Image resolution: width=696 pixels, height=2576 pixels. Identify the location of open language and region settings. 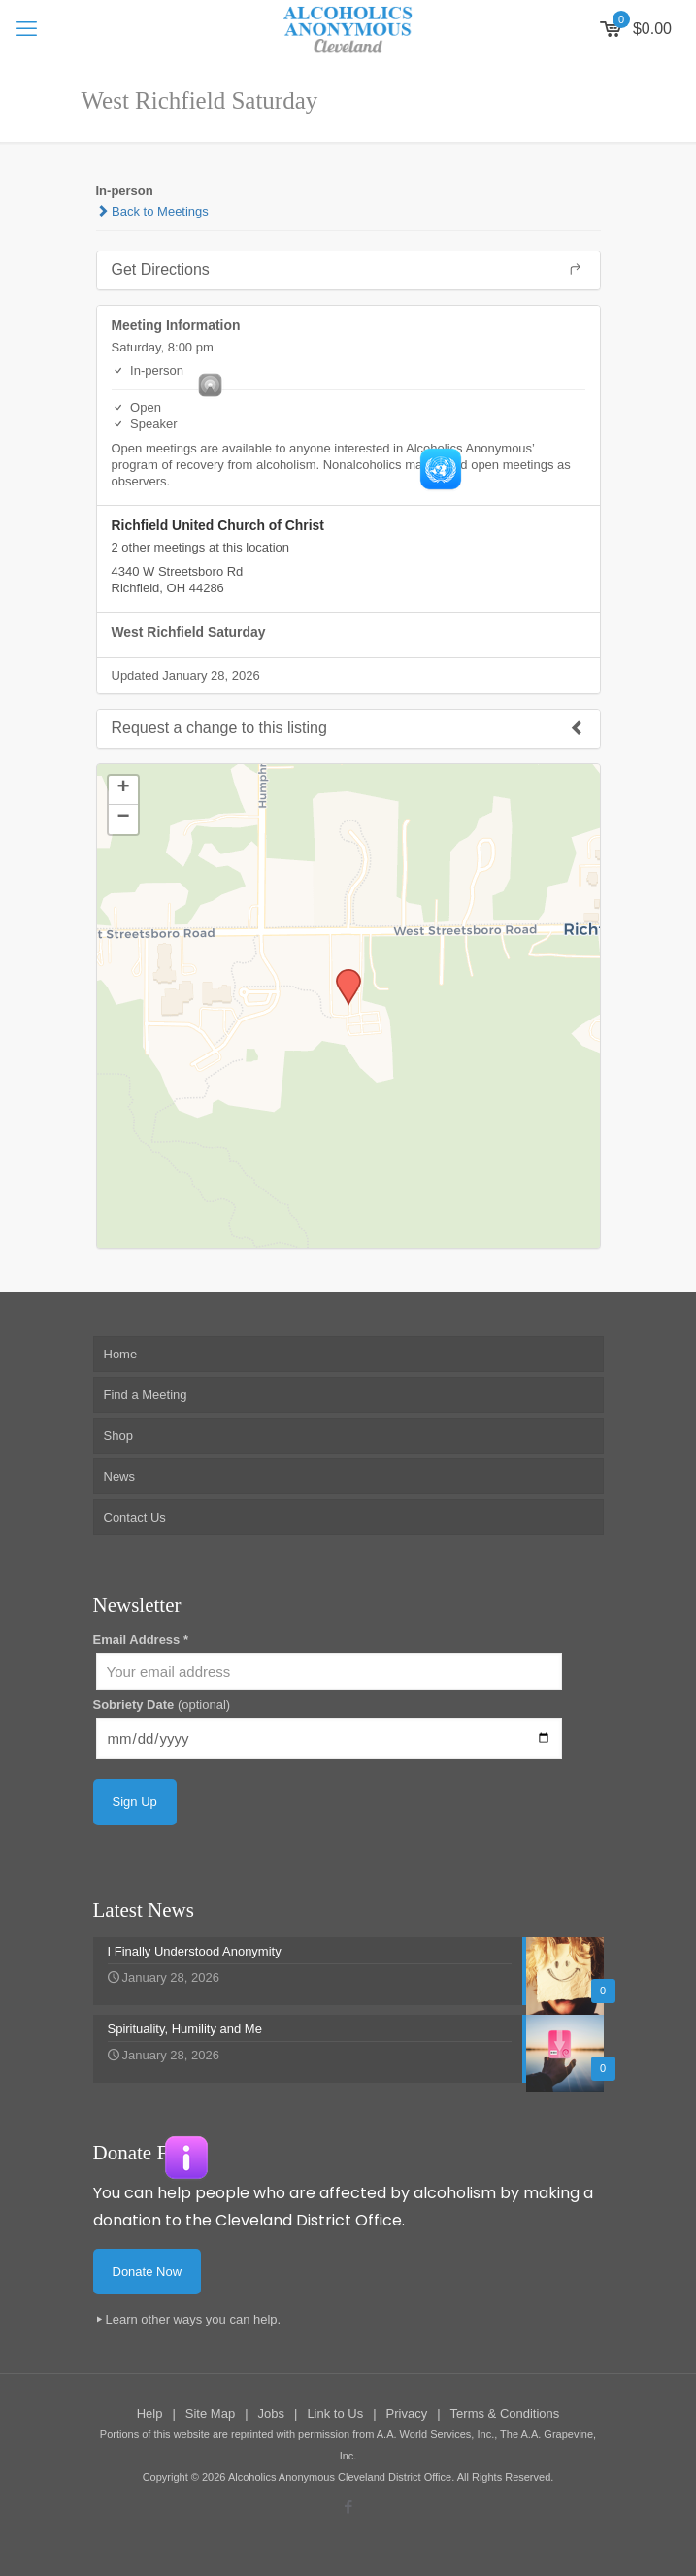
(441, 469).